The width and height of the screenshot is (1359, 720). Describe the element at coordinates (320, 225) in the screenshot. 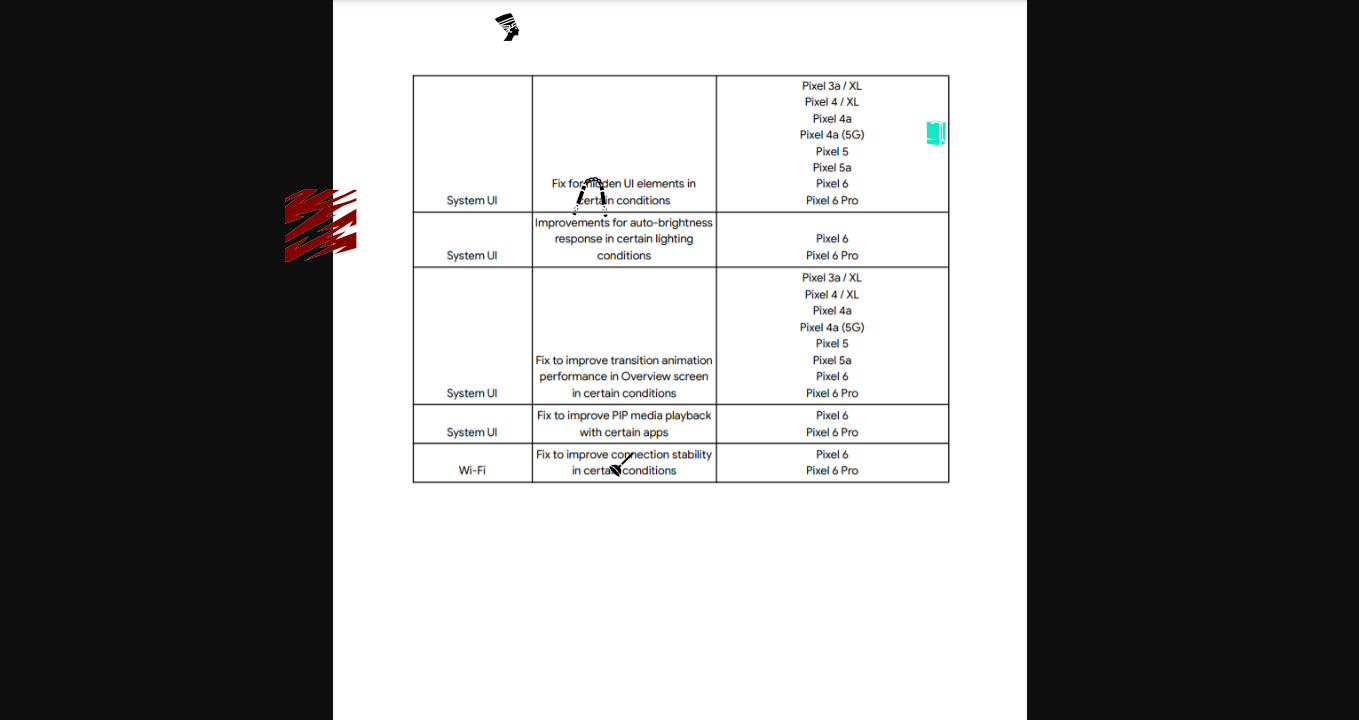

I see `indicates signal interference or connection static` at that location.